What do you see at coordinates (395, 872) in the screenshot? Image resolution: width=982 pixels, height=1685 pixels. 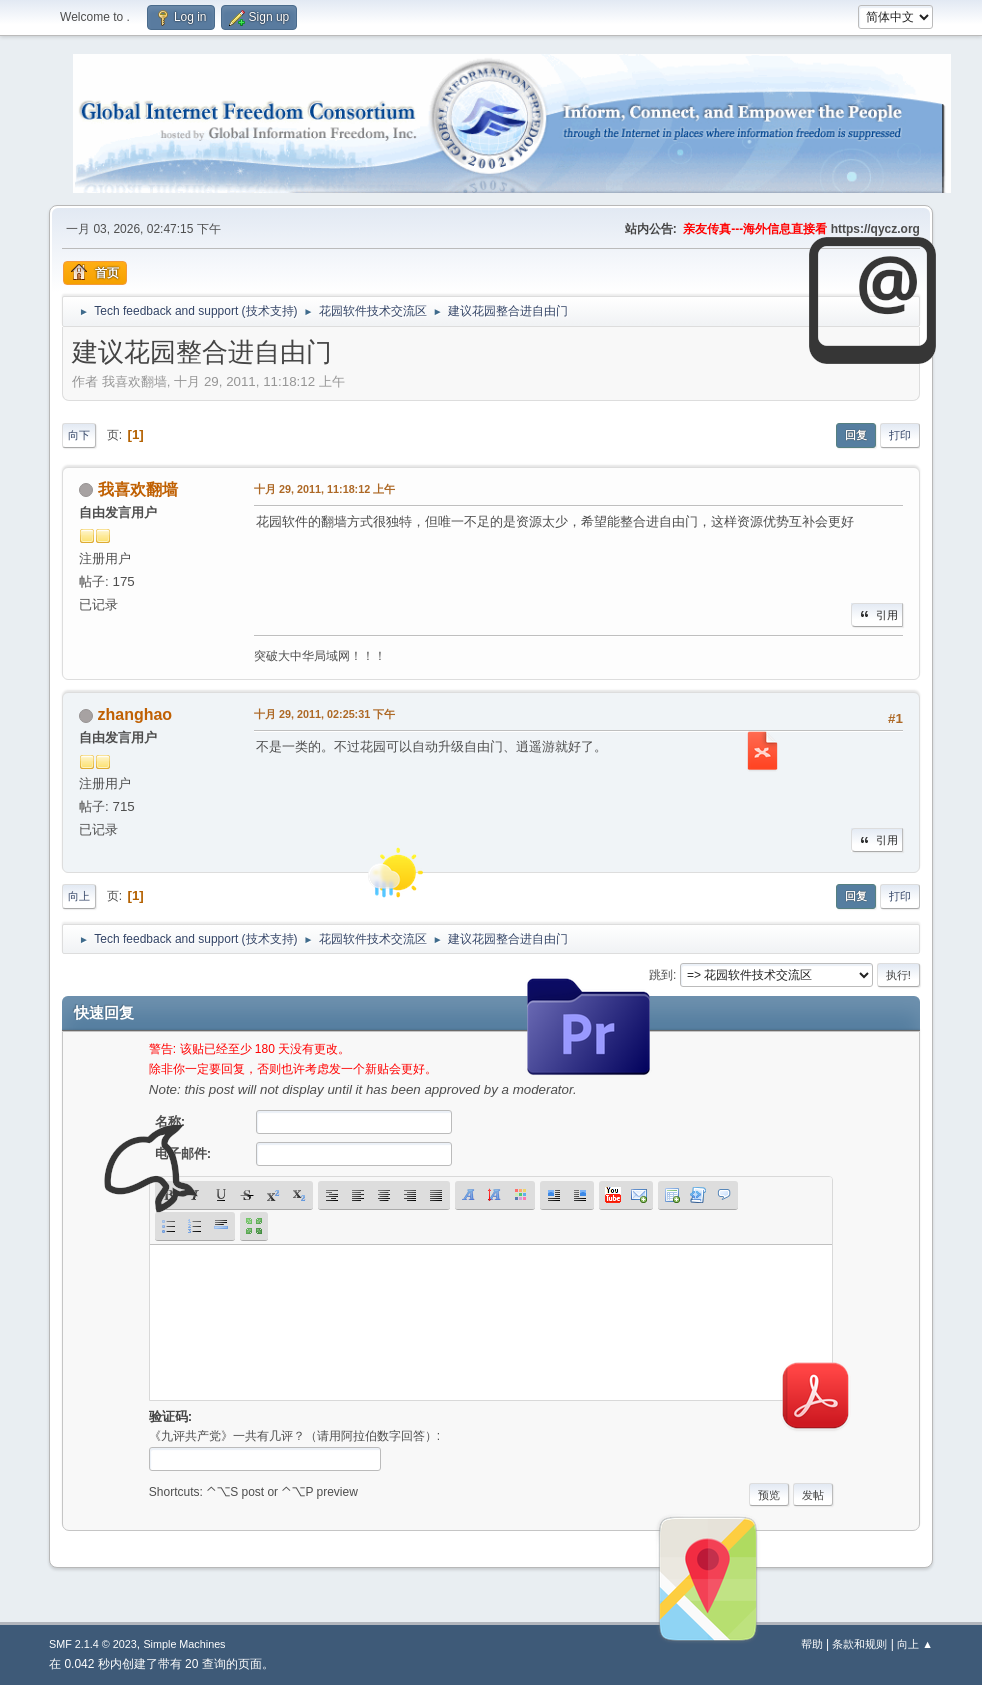 I see `indicates rainy weather with daytime sun breaks` at bounding box center [395, 872].